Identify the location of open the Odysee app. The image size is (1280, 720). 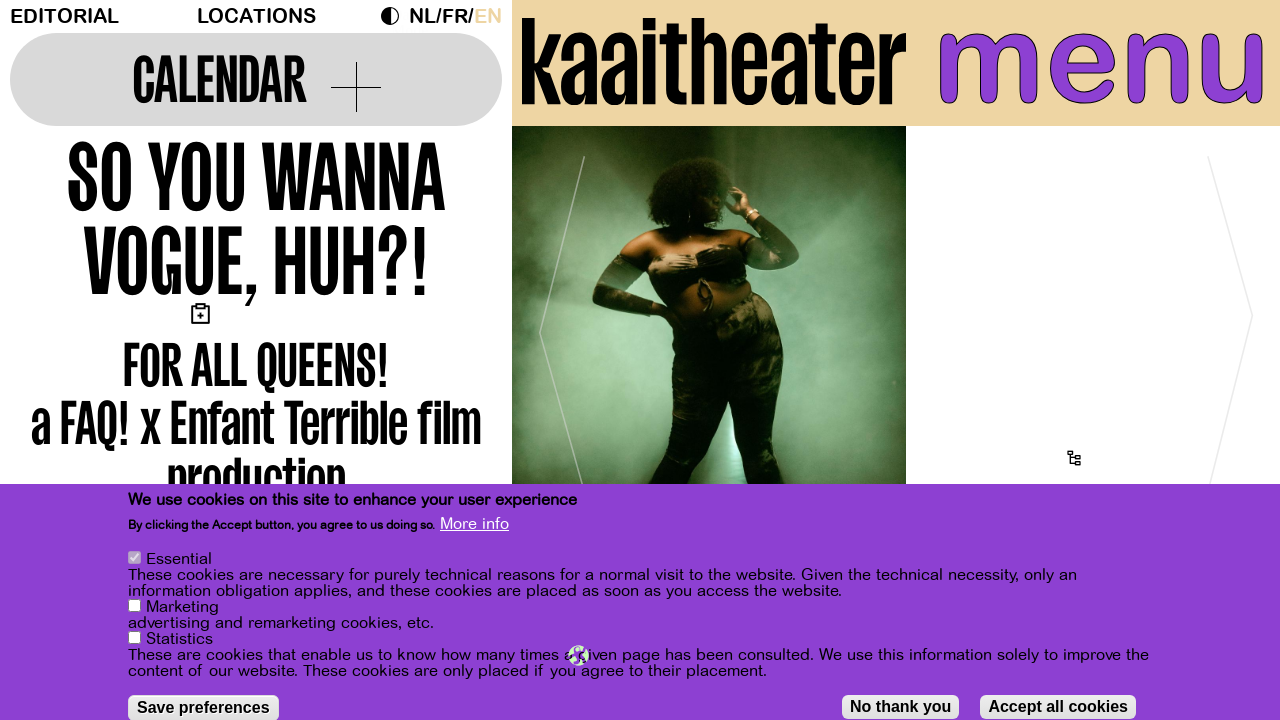
(578, 655).